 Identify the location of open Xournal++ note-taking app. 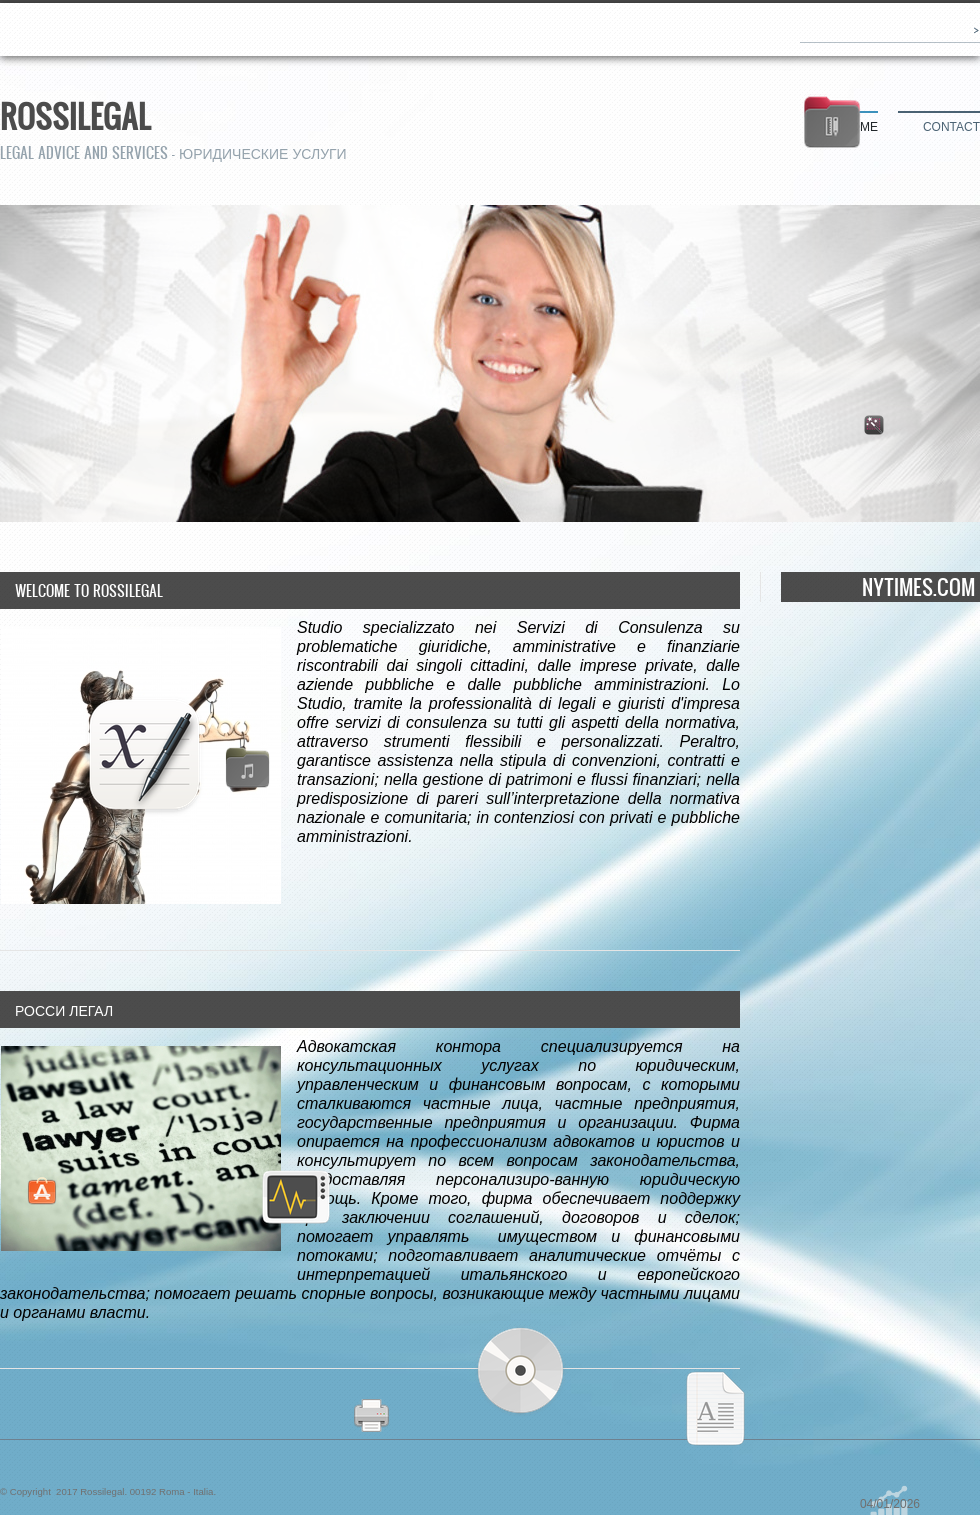
(144, 754).